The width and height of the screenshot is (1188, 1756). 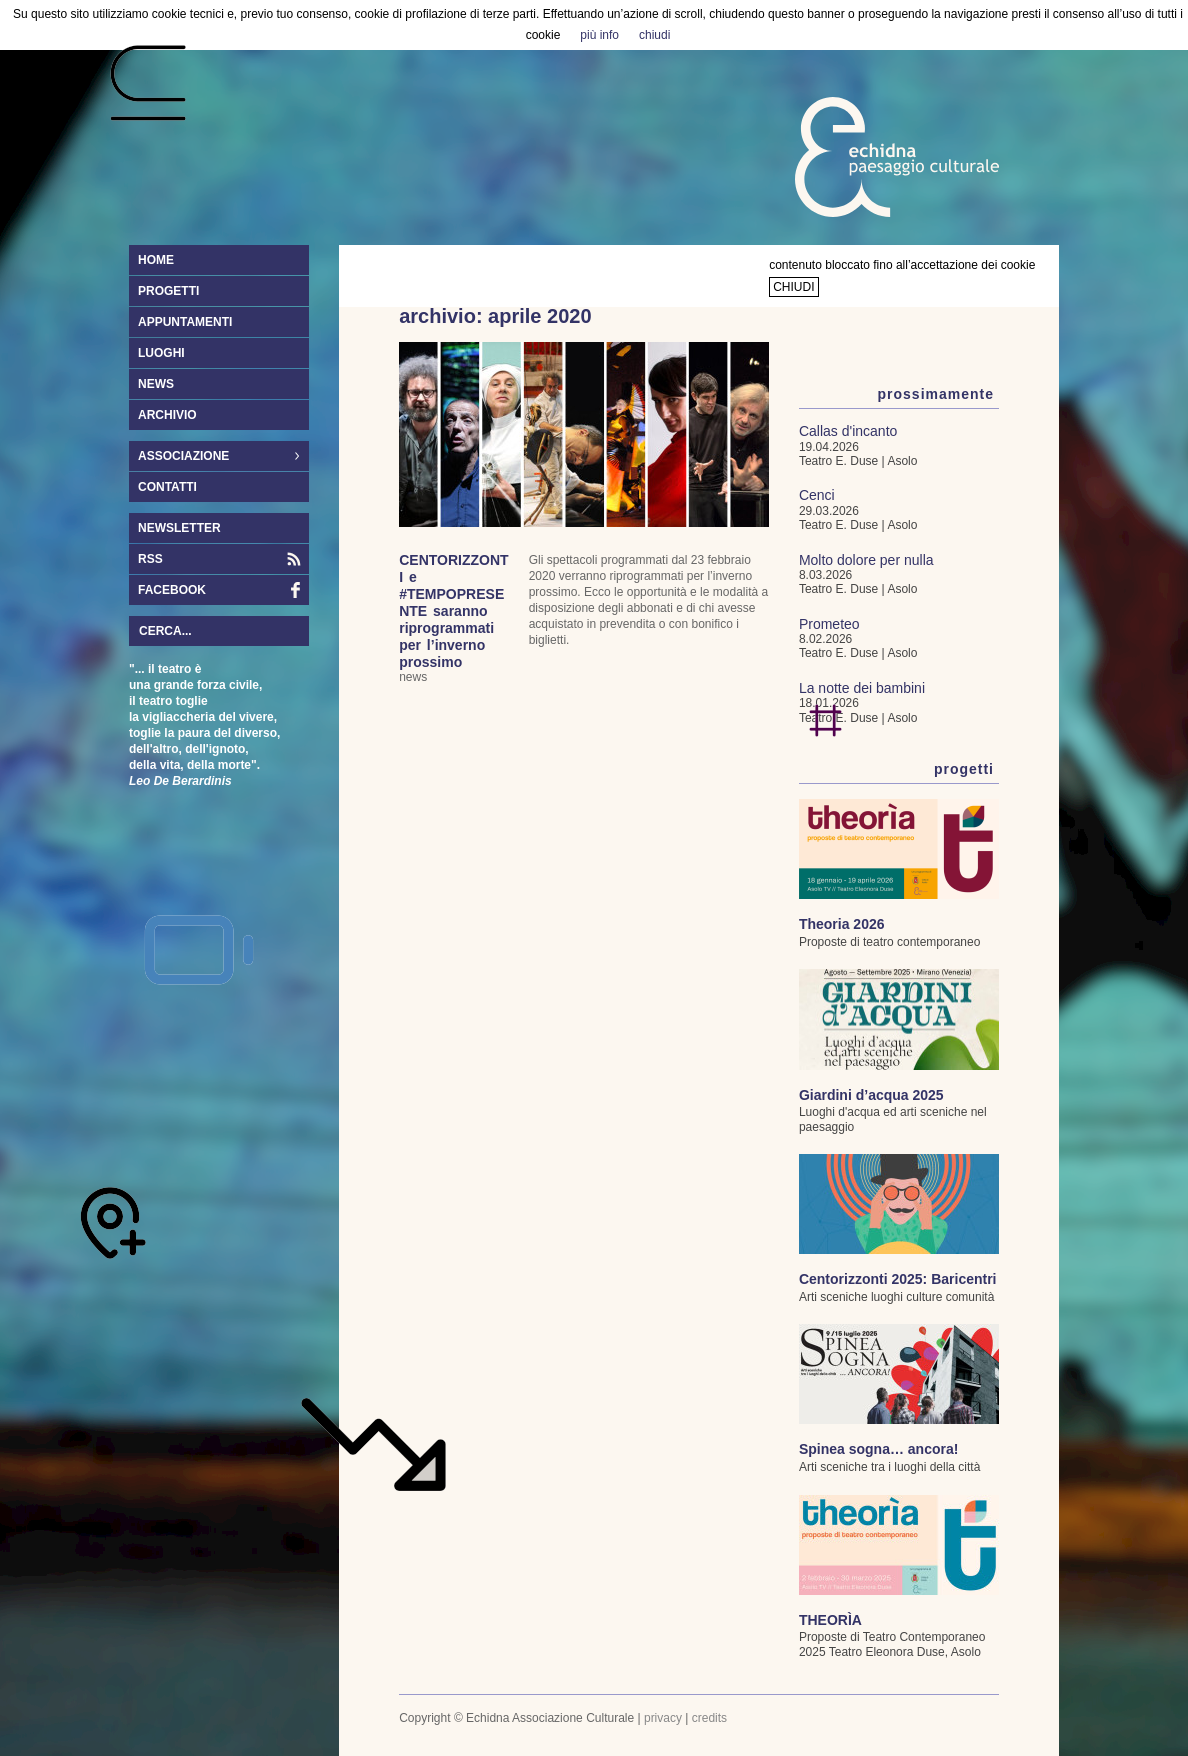 I want to click on adjust or define a crop area, so click(x=825, y=720).